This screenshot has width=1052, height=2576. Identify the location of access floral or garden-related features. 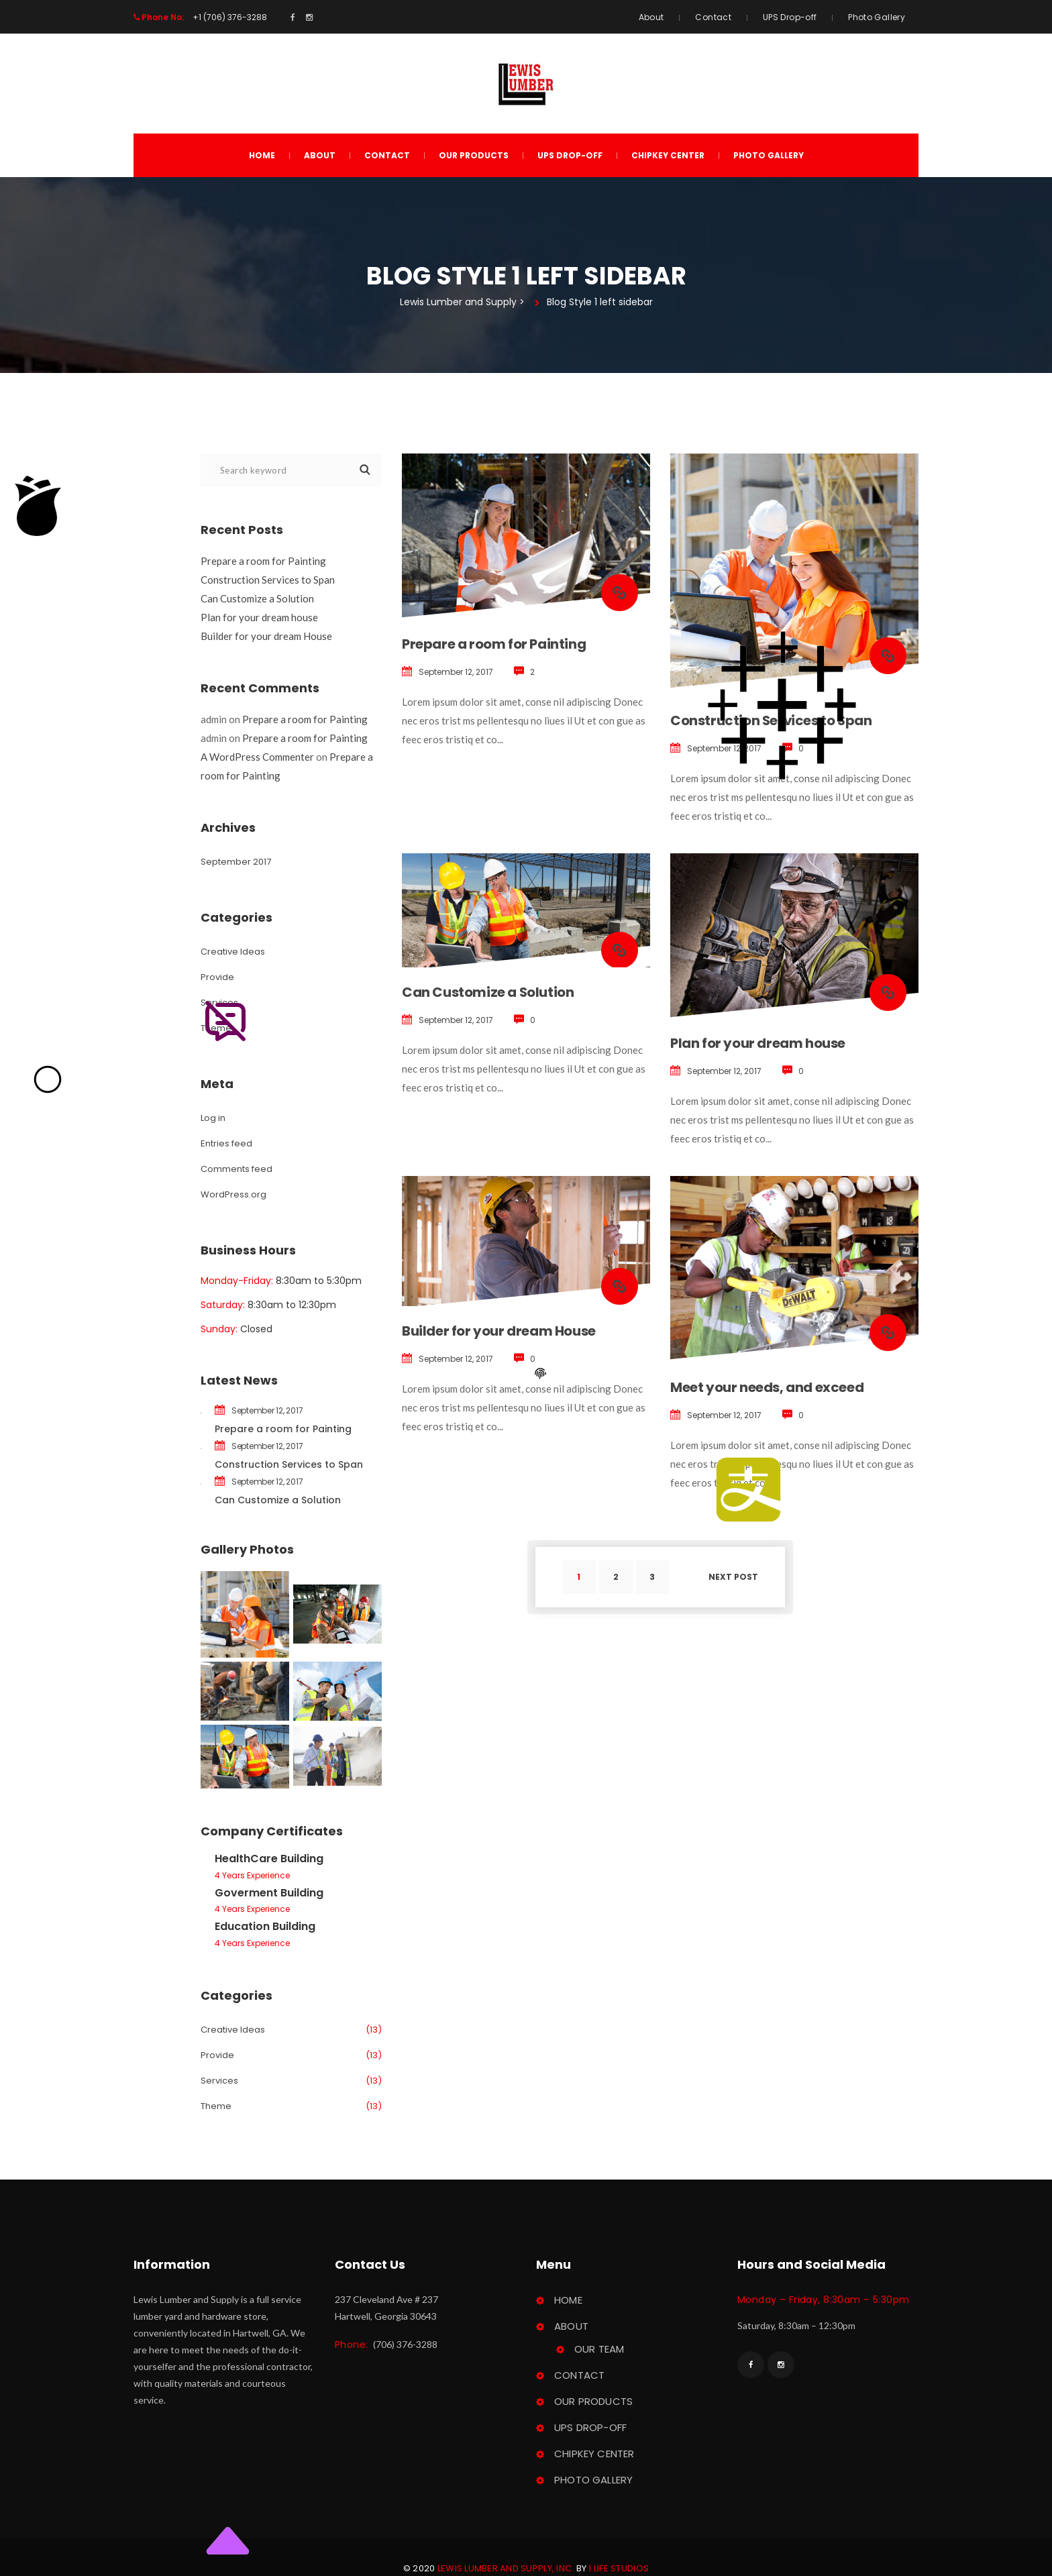
(37, 506).